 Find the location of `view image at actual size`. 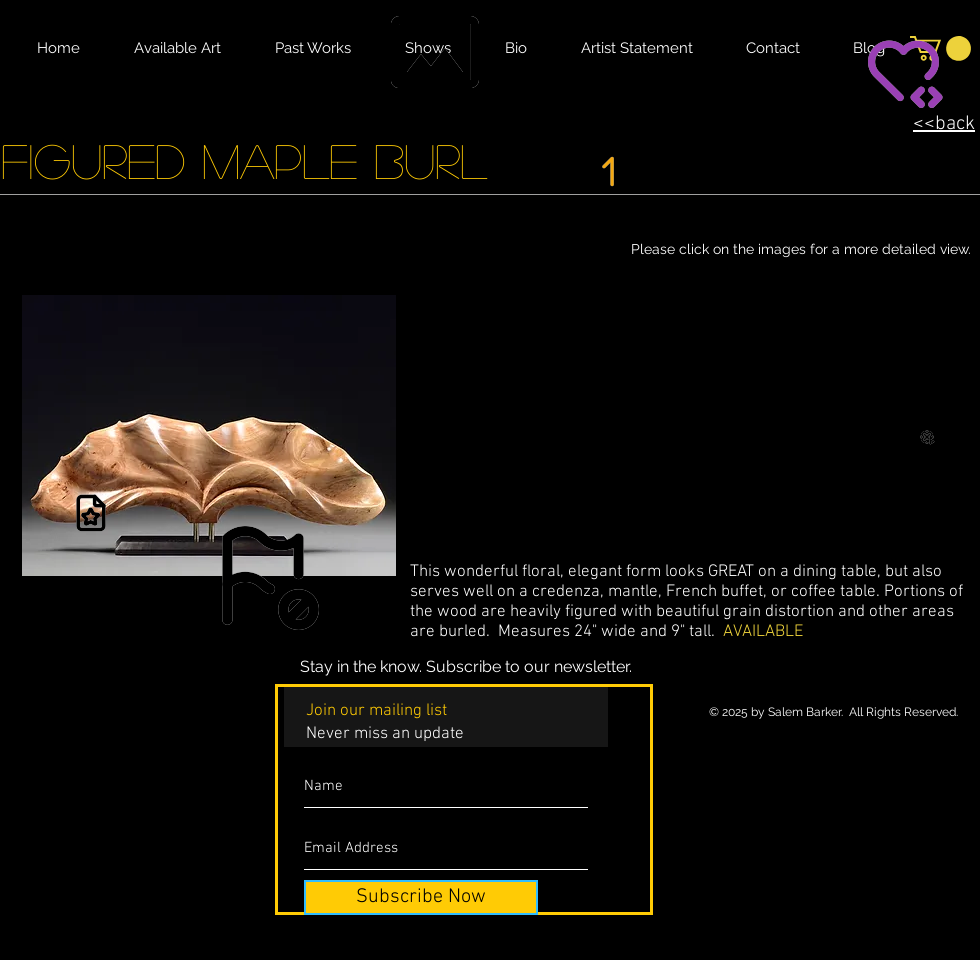

view image at actual size is located at coordinates (435, 52).